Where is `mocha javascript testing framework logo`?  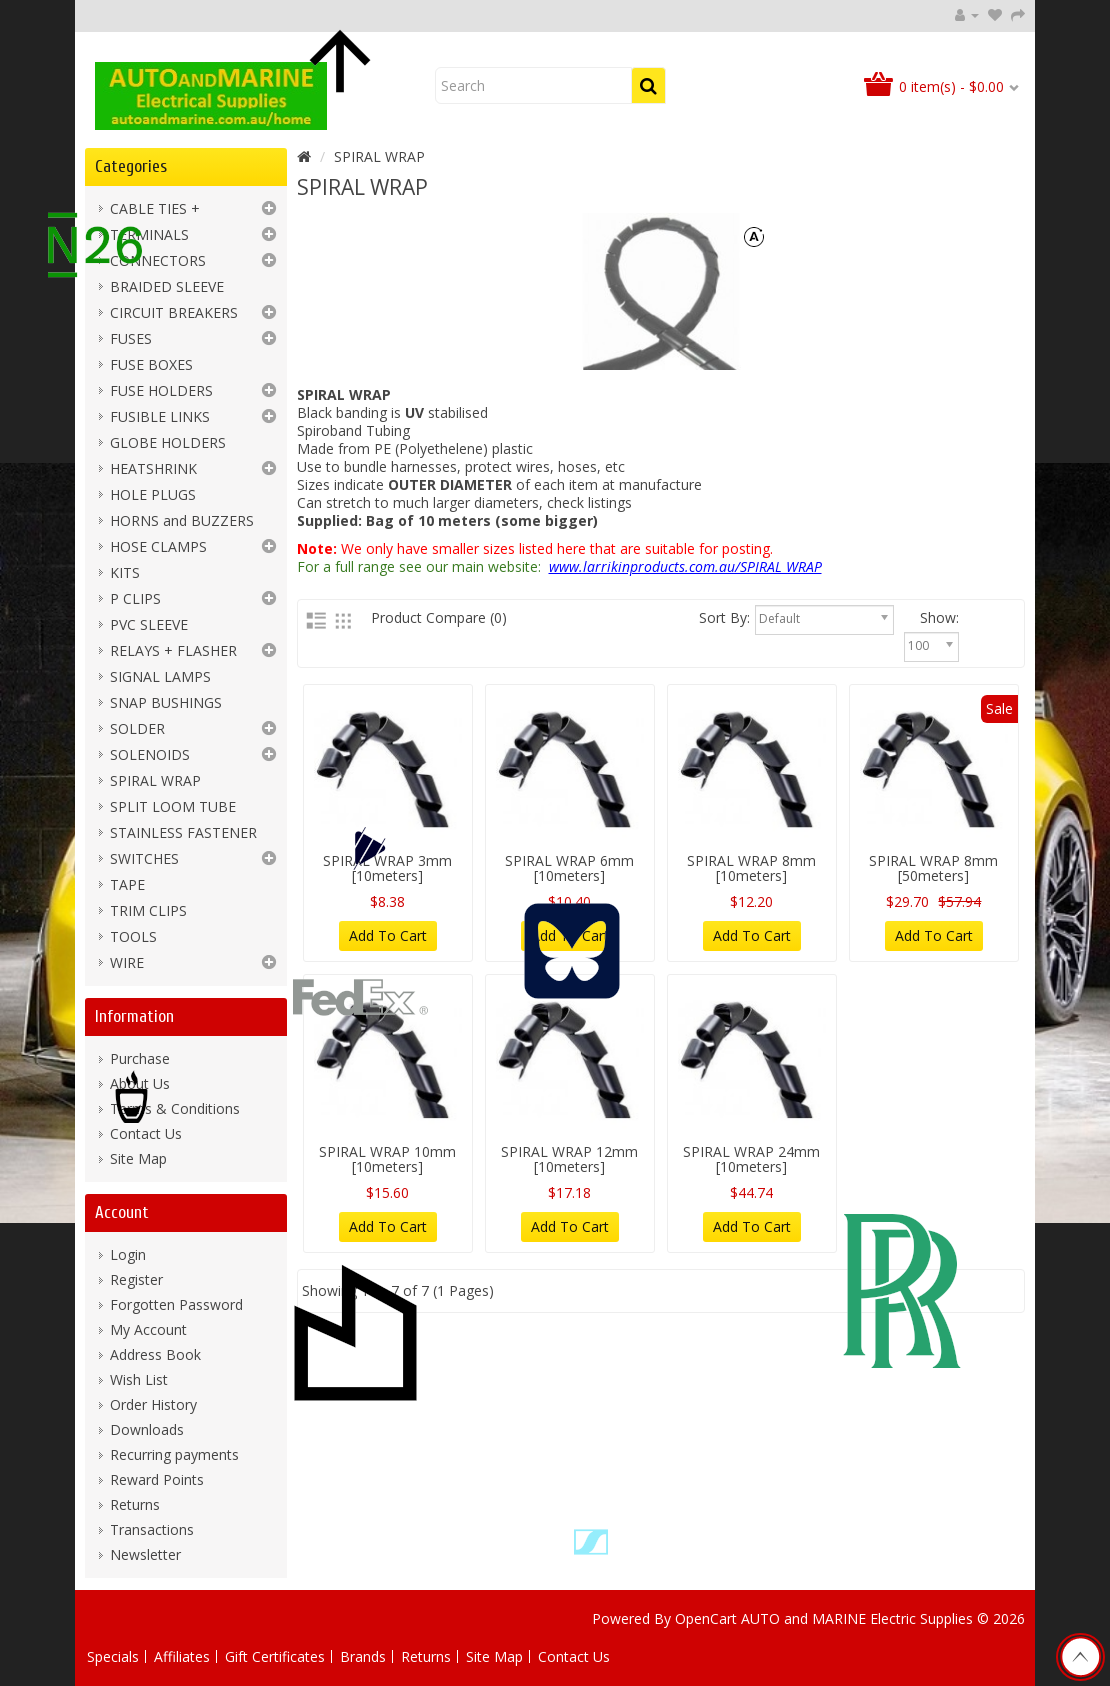
mocha javascript testing framework logo is located at coordinates (131, 1096).